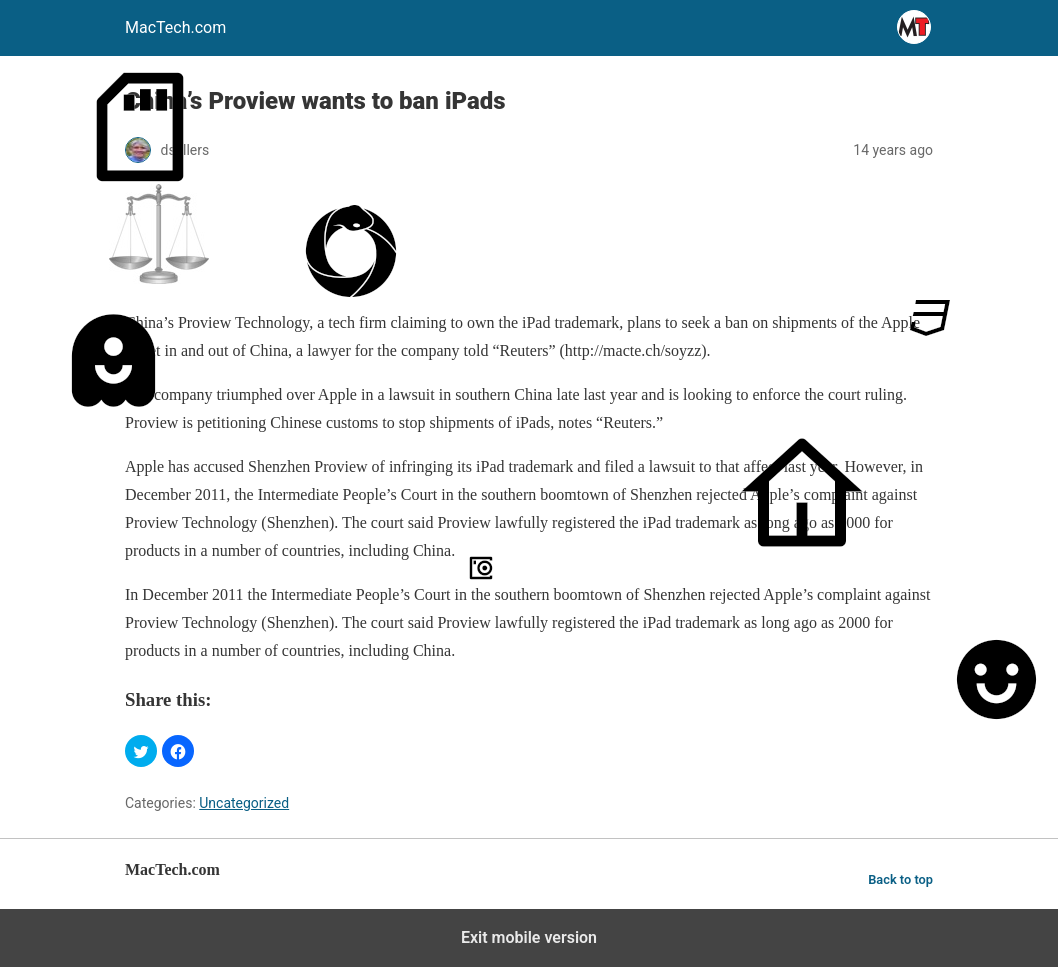  Describe the element at coordinates (802, 497) in the screenshot. I see `navigate to home screen` at that location.